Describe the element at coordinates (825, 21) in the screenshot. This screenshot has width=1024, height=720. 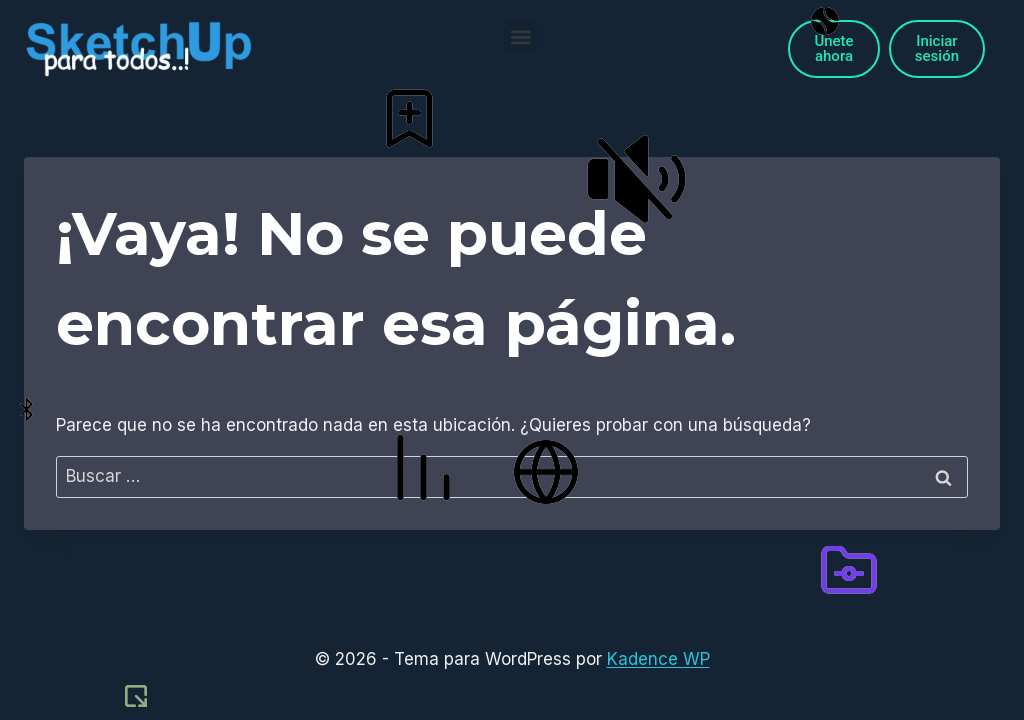
I see `access tennis or sports-related features` at that location.